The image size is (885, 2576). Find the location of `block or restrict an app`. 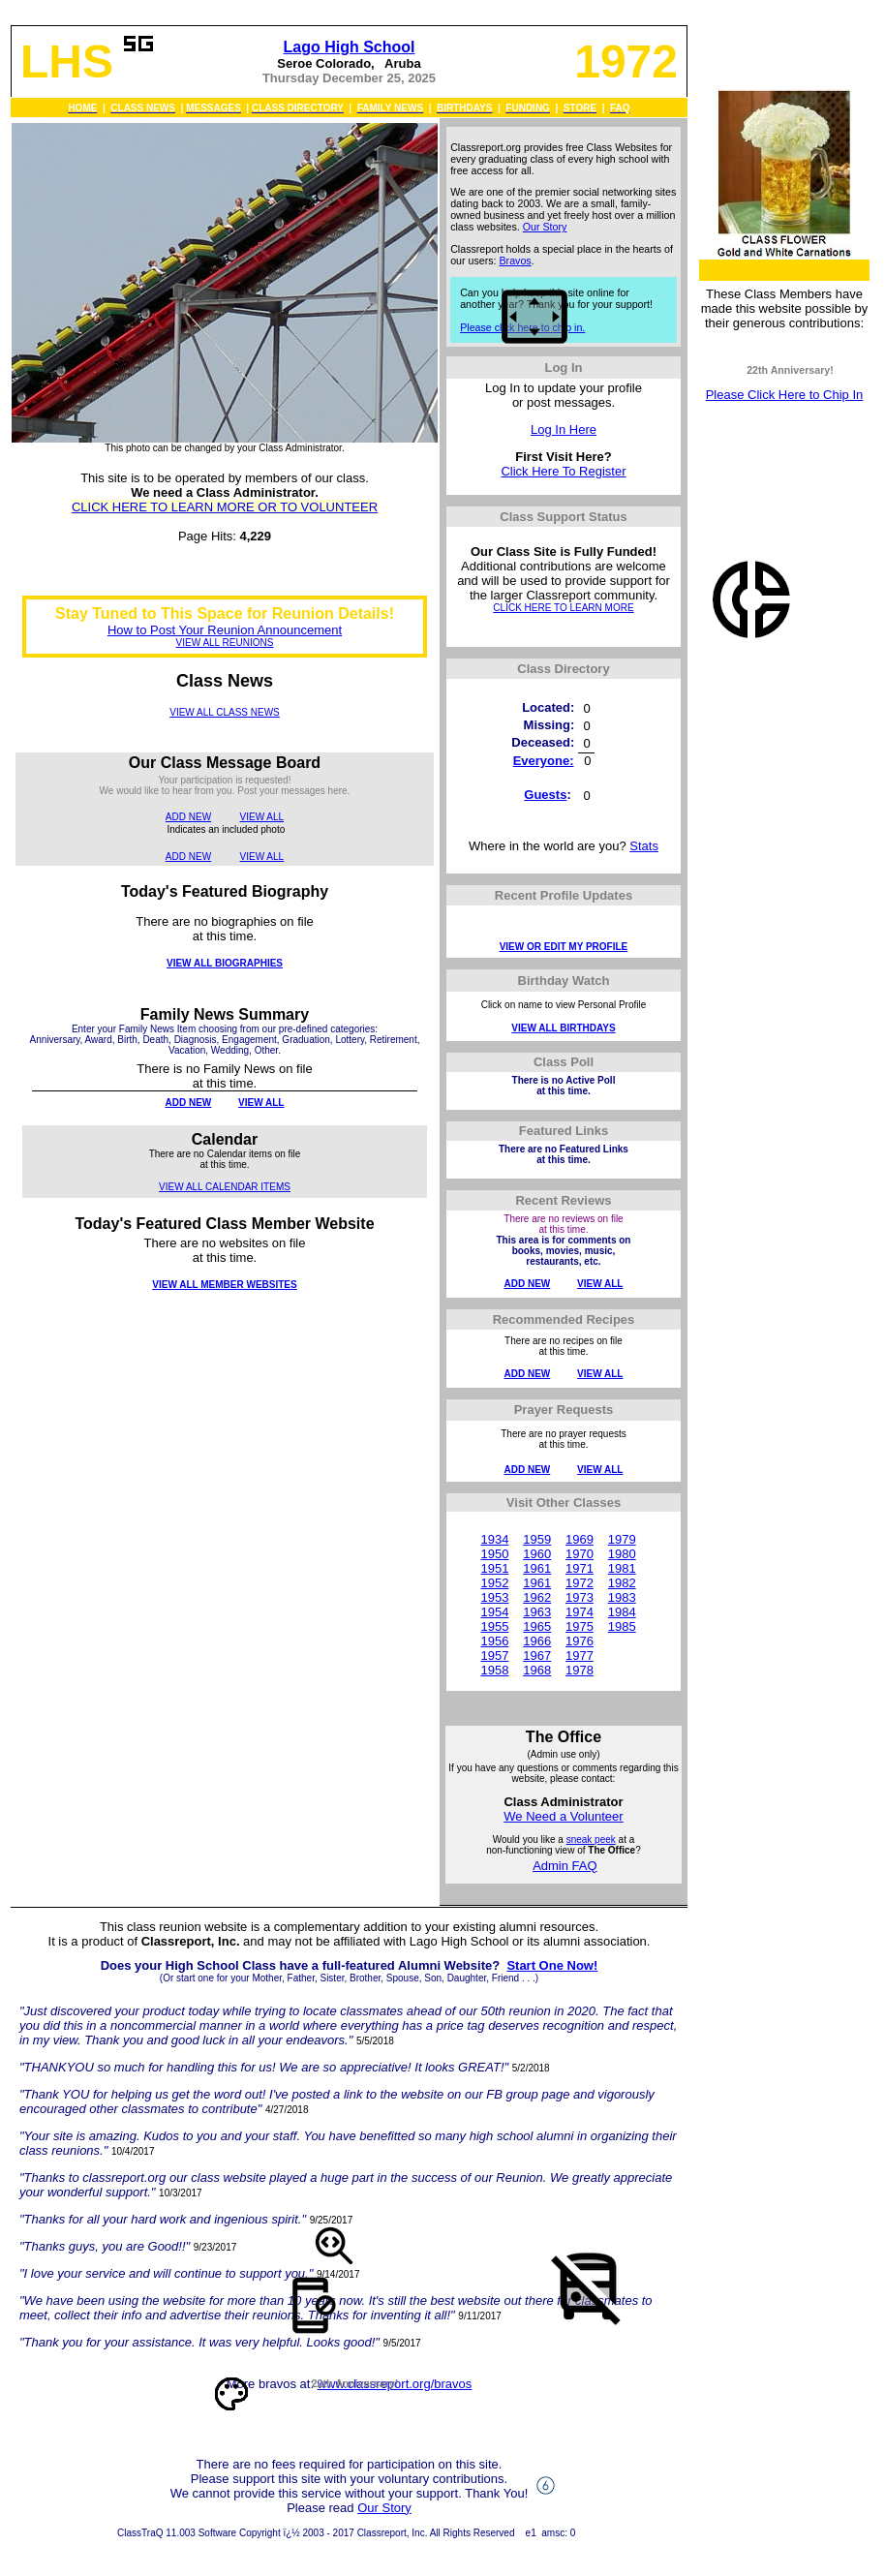

block or restrict an app is located at coordinates (310, 2305).